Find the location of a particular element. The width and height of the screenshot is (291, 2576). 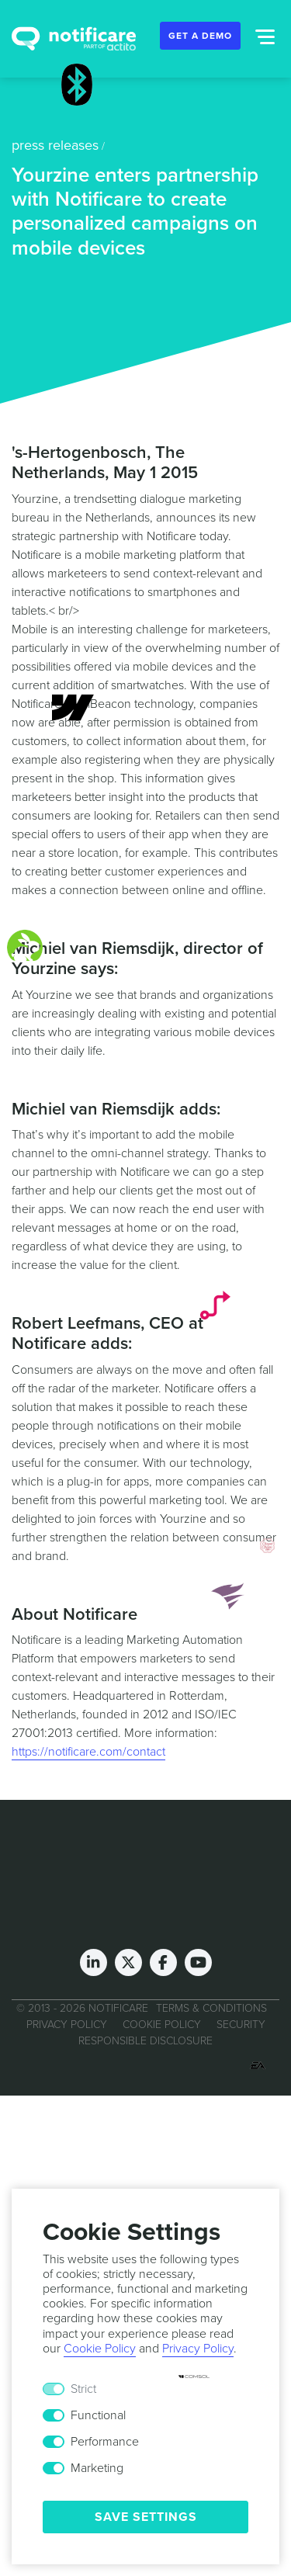

webflow logo is located at coordinates (73, 707).